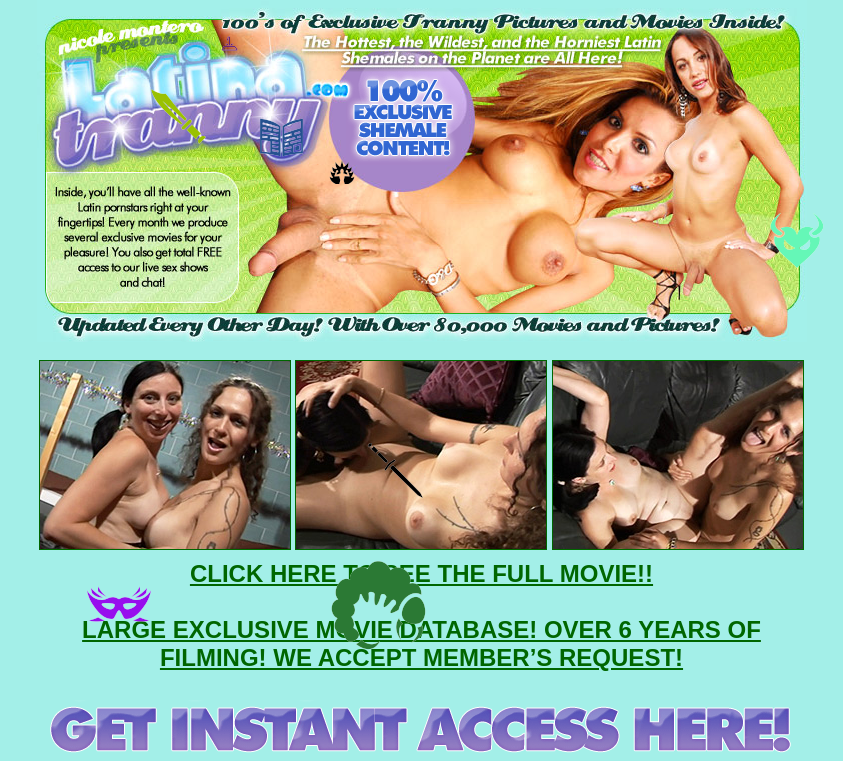 The height and width of the screenshot is (761, 843). I want to click on indicates a villain or antagonist character with romantic themes, so click(797, 240).